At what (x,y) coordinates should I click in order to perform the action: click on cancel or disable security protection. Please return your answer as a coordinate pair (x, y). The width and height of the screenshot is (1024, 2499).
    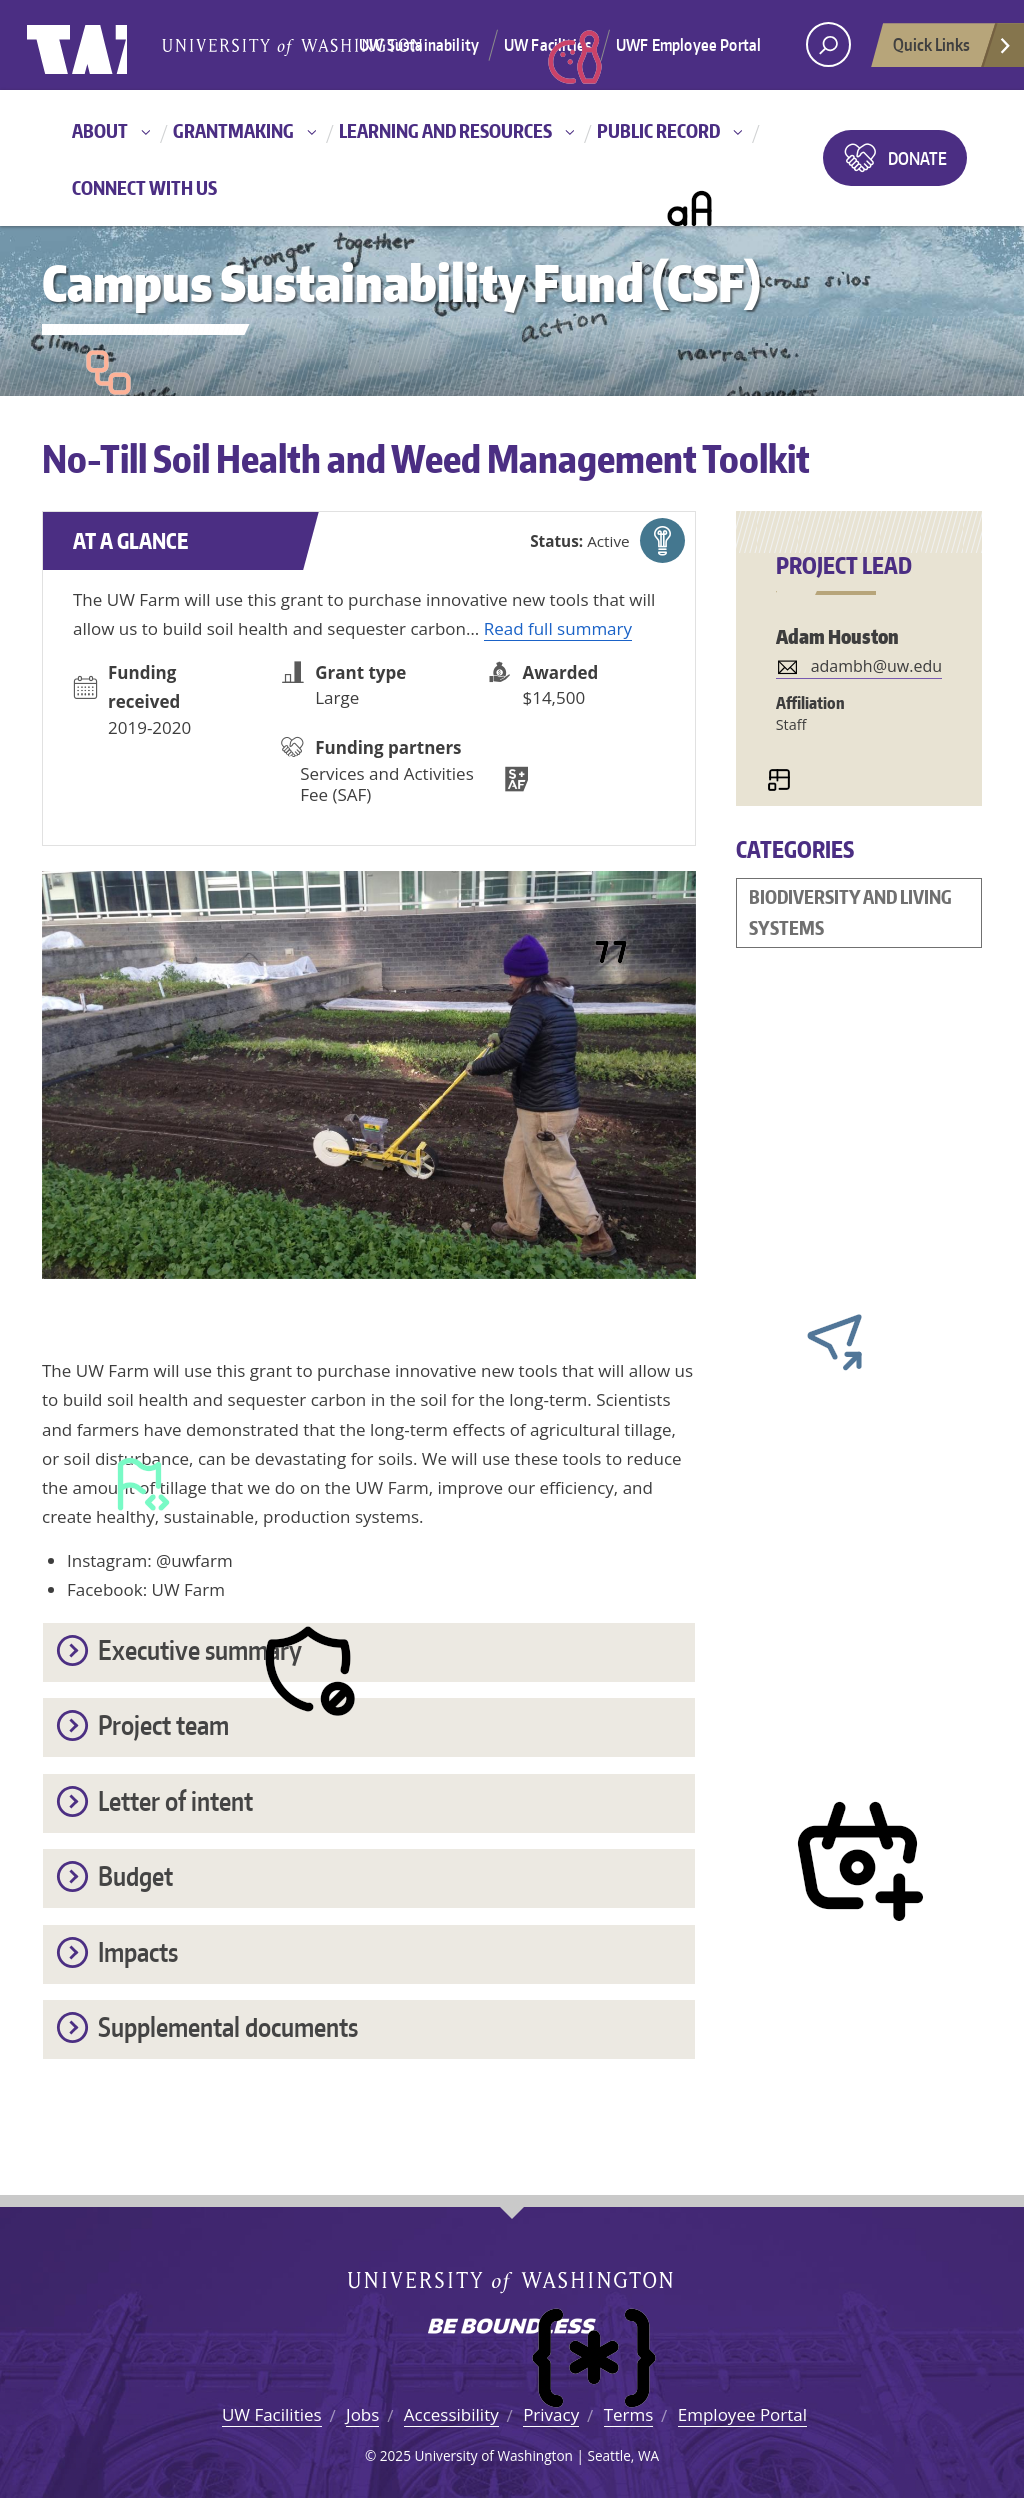
    Looking at the image, I should click on (308, 1669).